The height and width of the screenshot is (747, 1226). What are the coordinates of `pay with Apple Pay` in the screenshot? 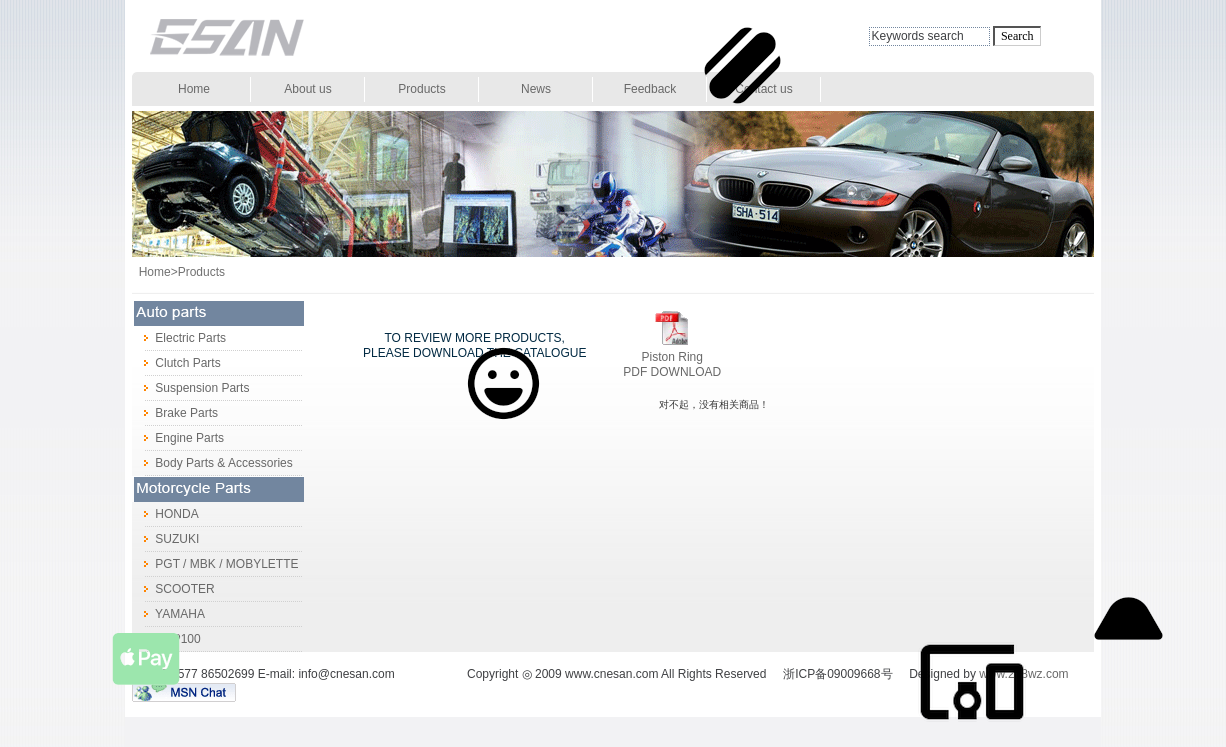 It's located at (146, 659).